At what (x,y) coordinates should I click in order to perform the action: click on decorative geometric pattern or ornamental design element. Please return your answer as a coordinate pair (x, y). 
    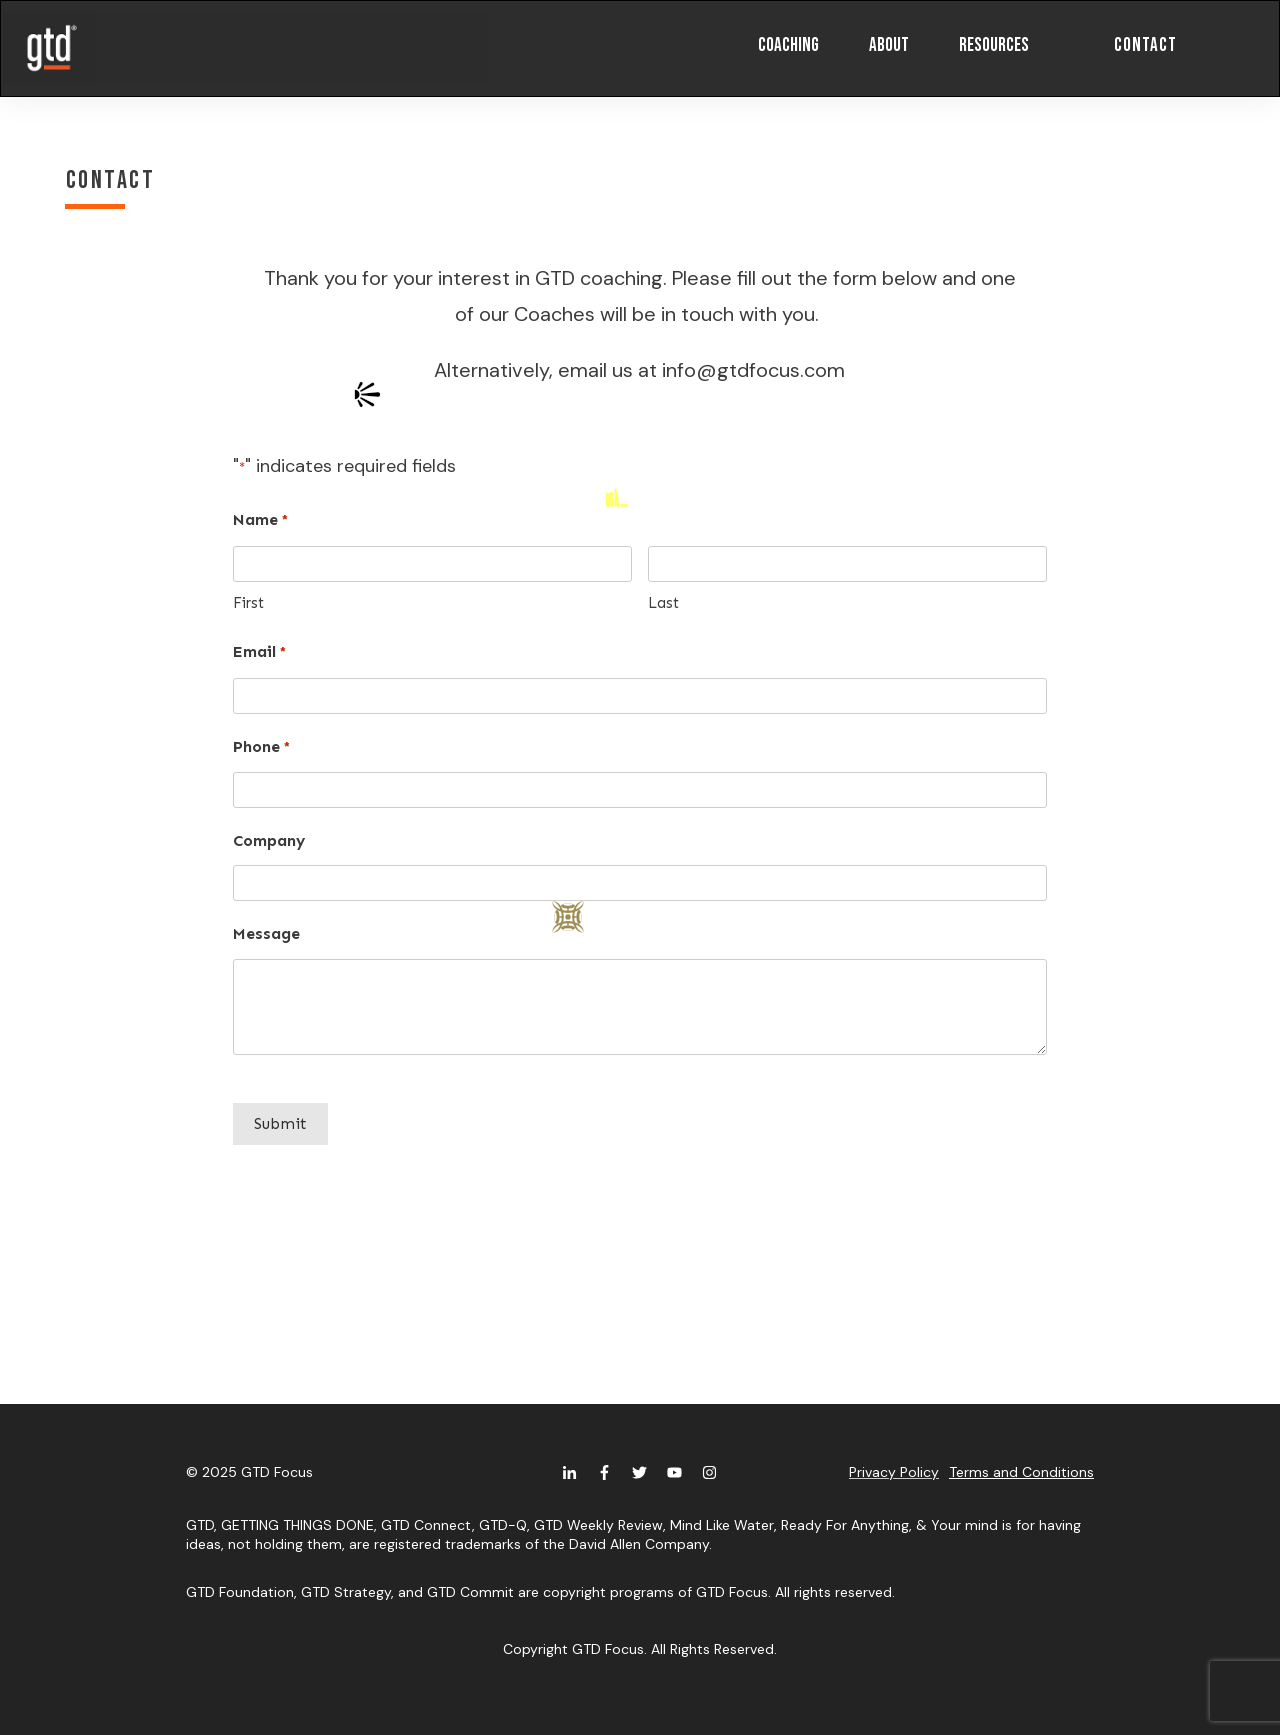
    Looking at the image, I should click on (568, 917).